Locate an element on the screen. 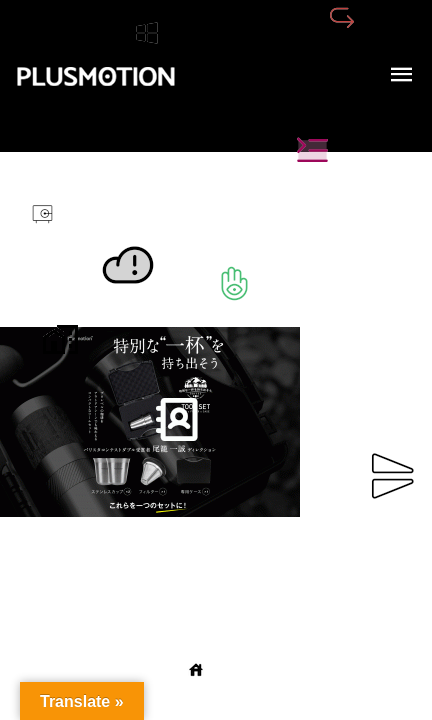  access your contacts list is located at coordinates (177, 419).